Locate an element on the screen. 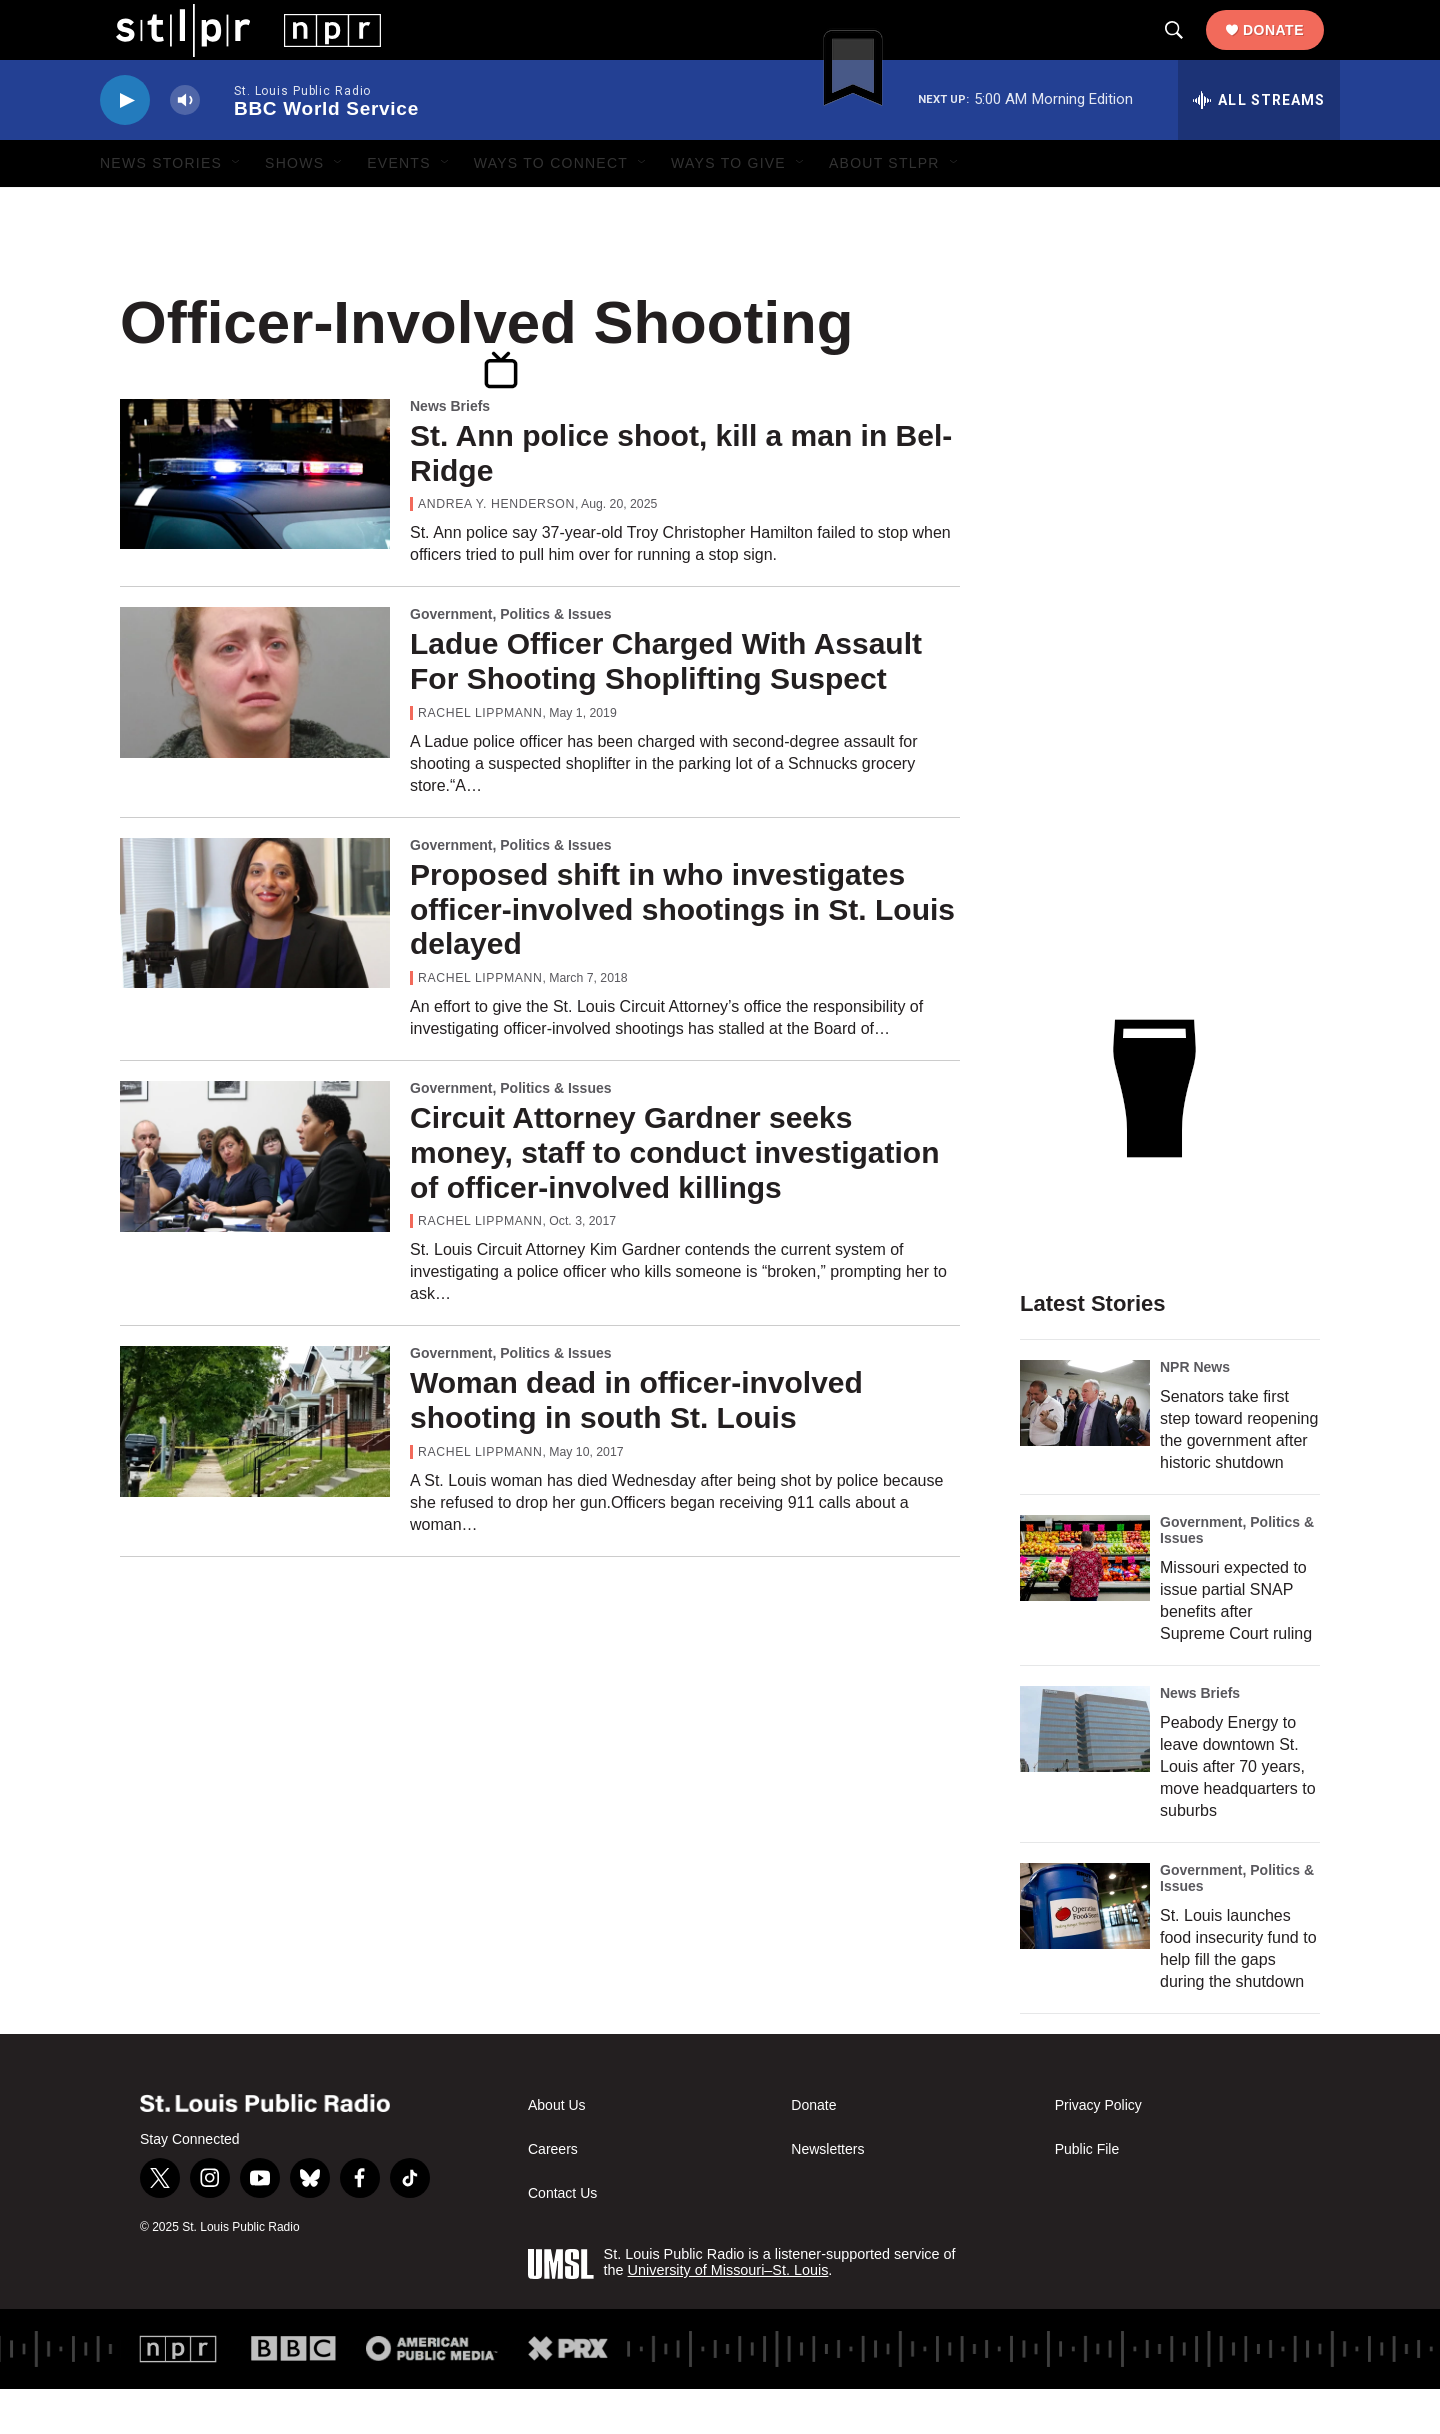 The image size is (1440, 2434). access tv or video streaming content is located at coordinates (501, 370).